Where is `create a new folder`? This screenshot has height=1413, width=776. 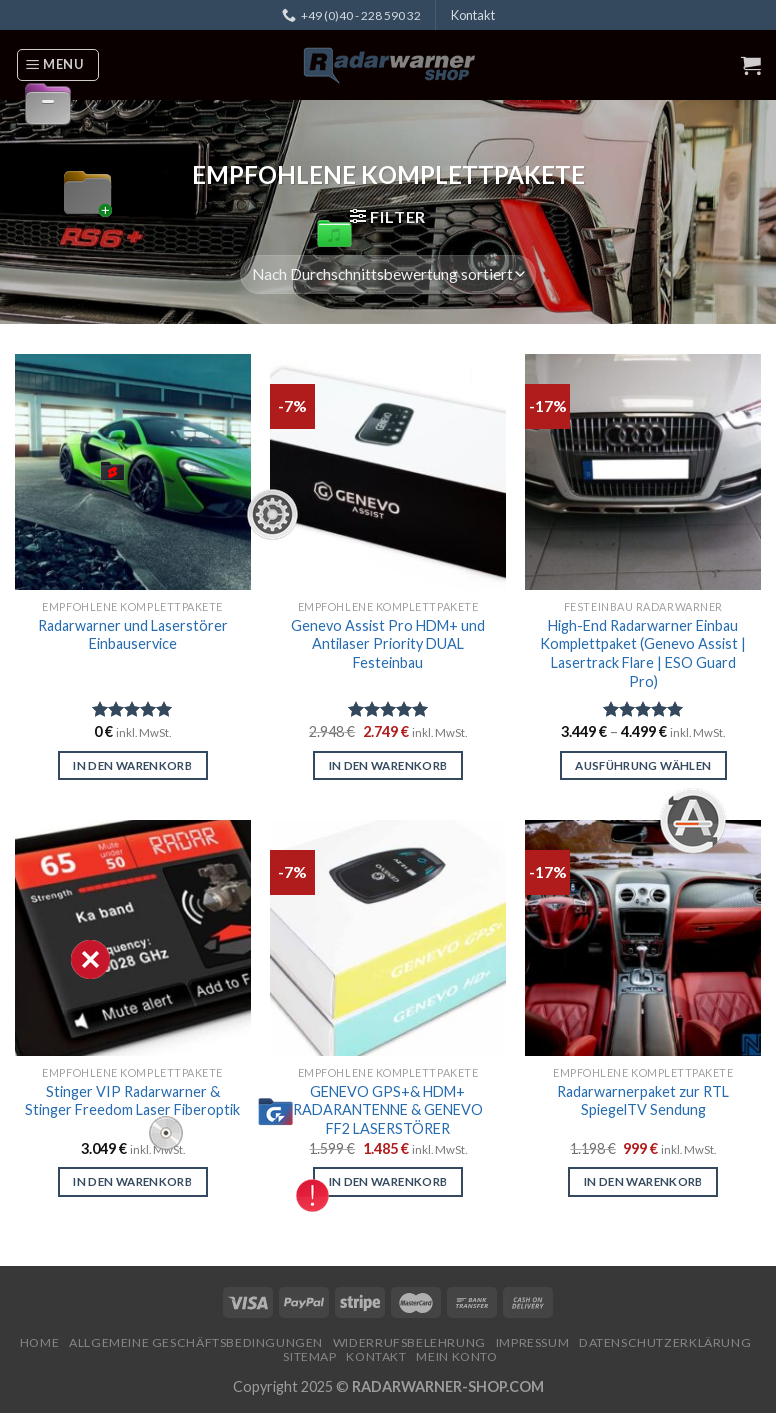 create a new folder is located at coordinates (87, 192).